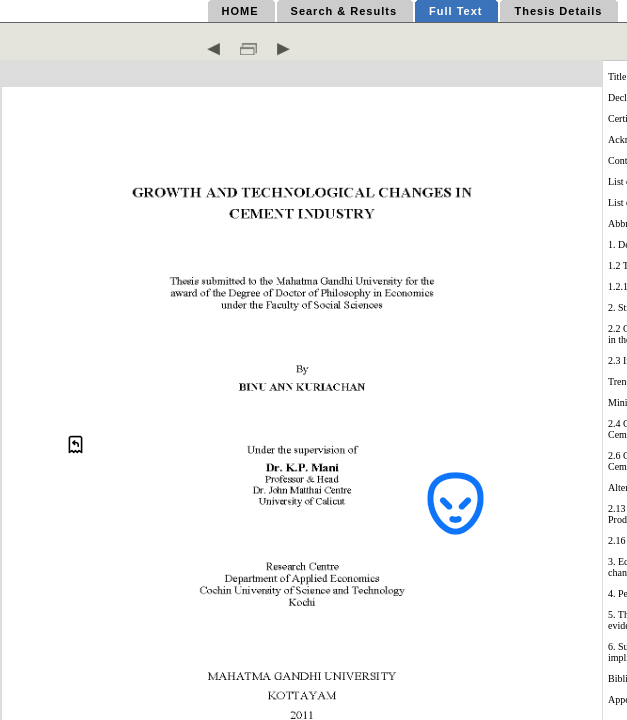 This screenshot has width=627, height=720. I want to click on indicates sci-fi or extraterrestrial content, so click(455, 503).